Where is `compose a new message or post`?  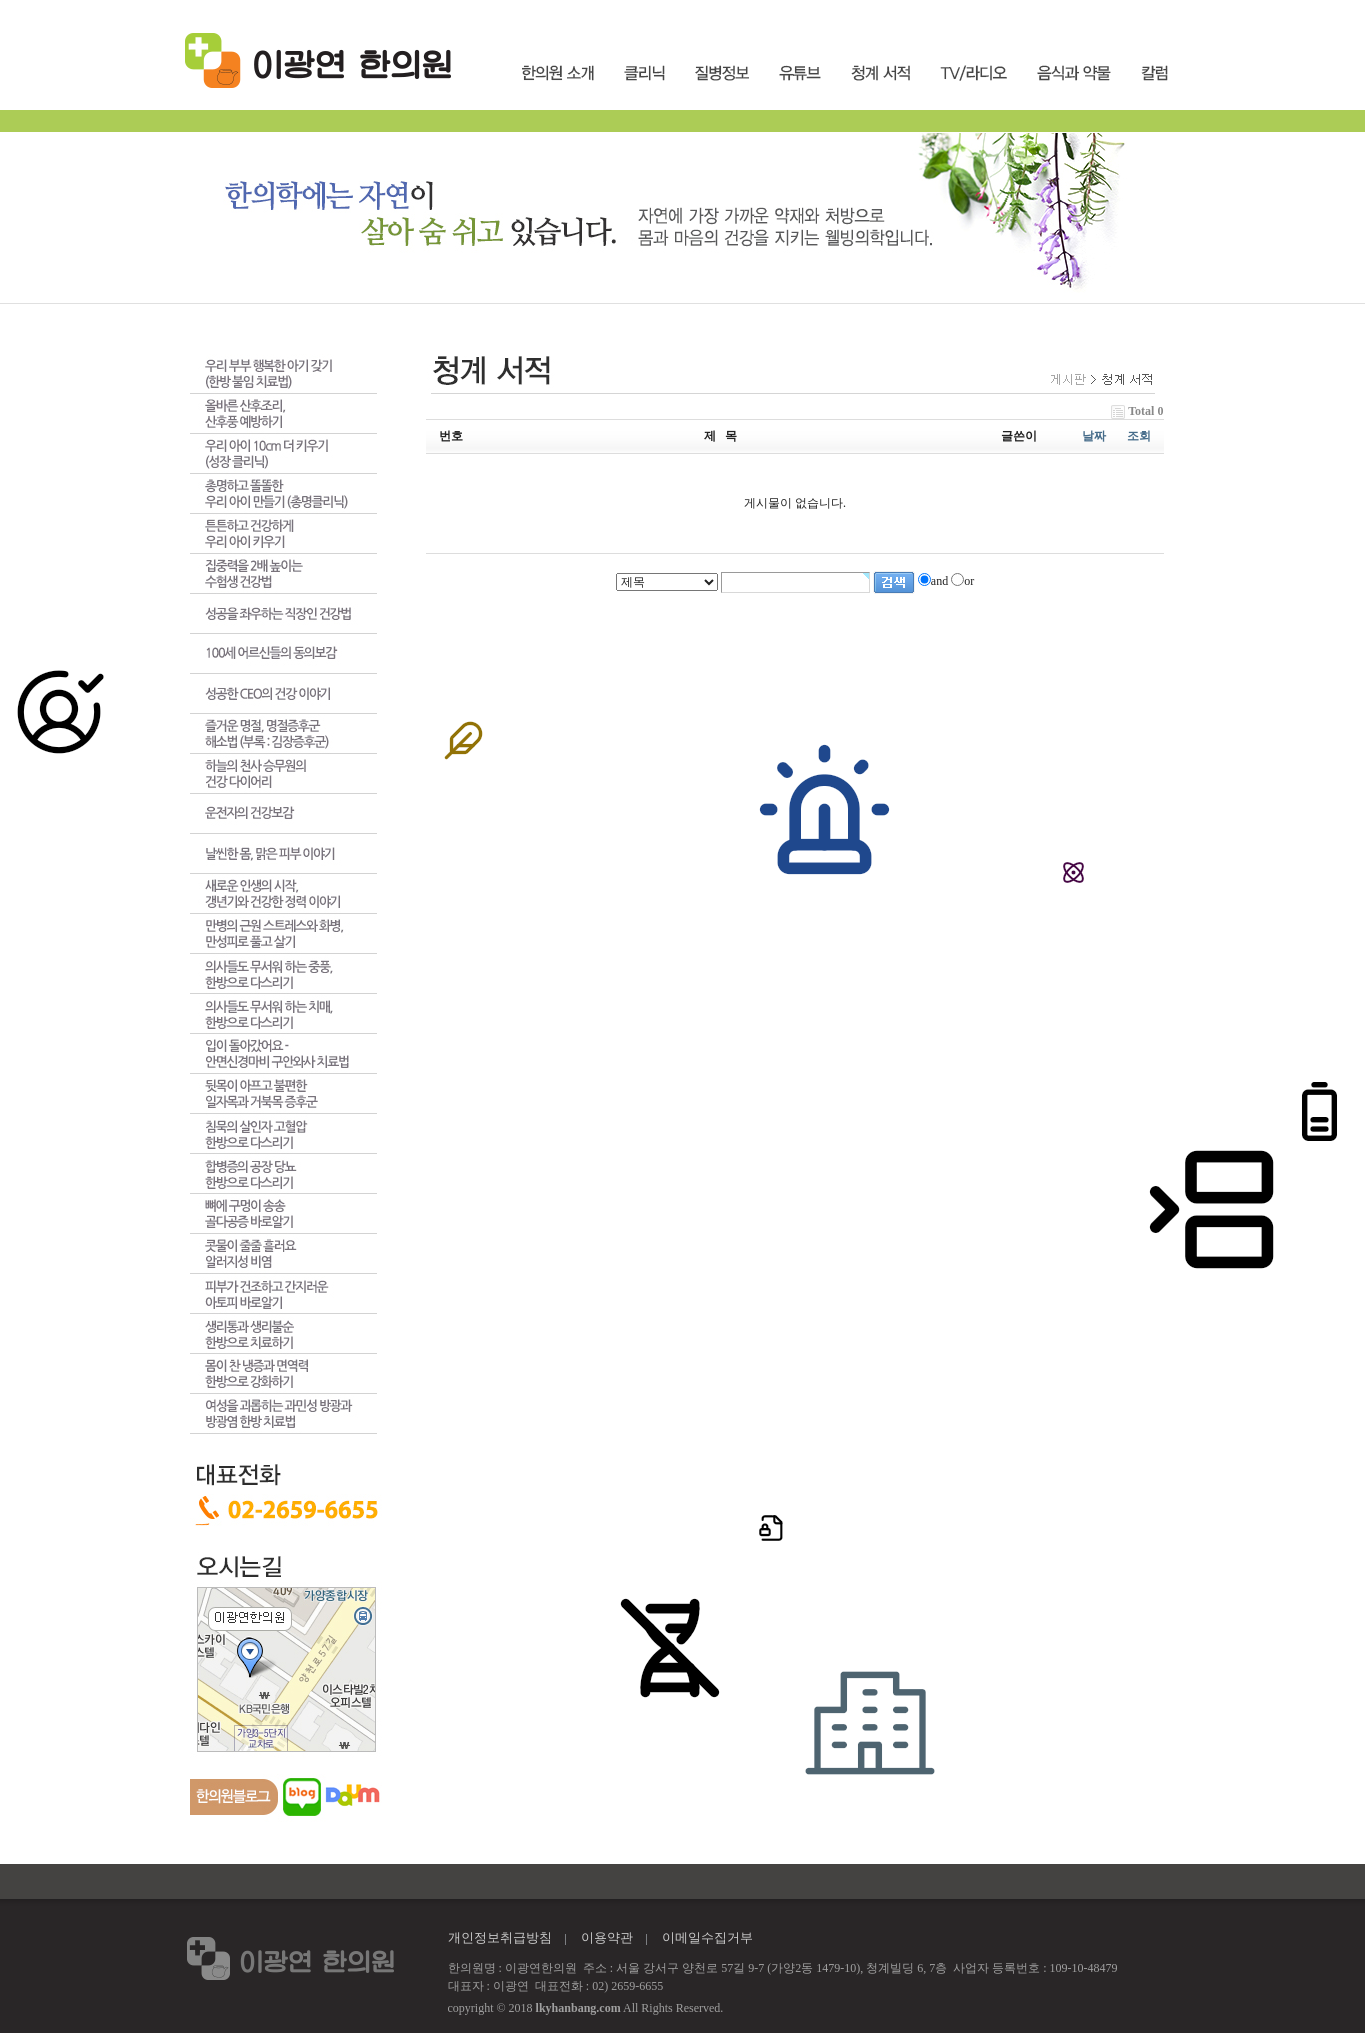
compose a new message or post is located at coordinates (463, 740).